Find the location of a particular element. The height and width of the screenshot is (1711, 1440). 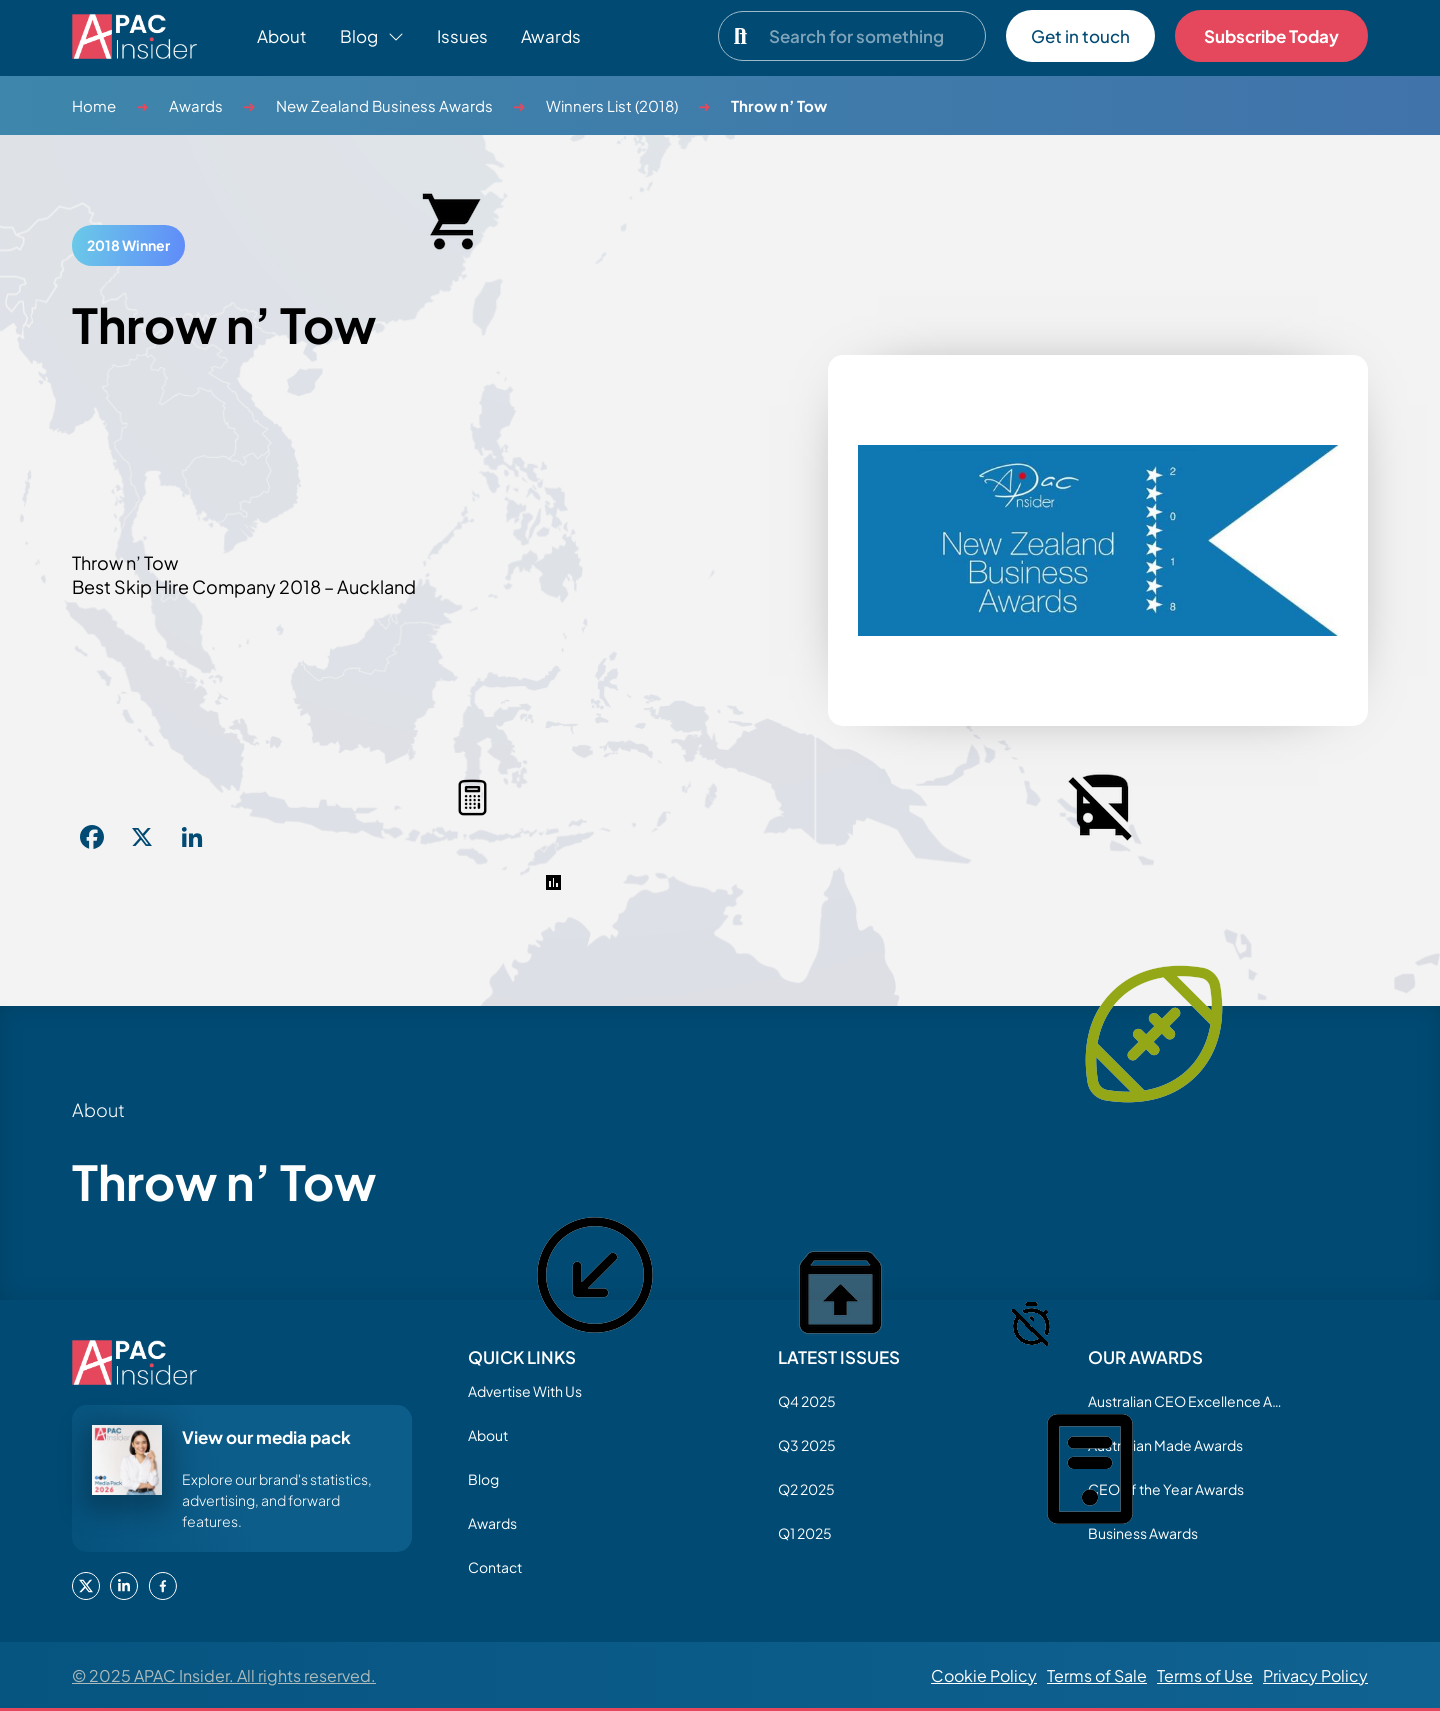

restore item from archive is located at coordinates (840, 1292).